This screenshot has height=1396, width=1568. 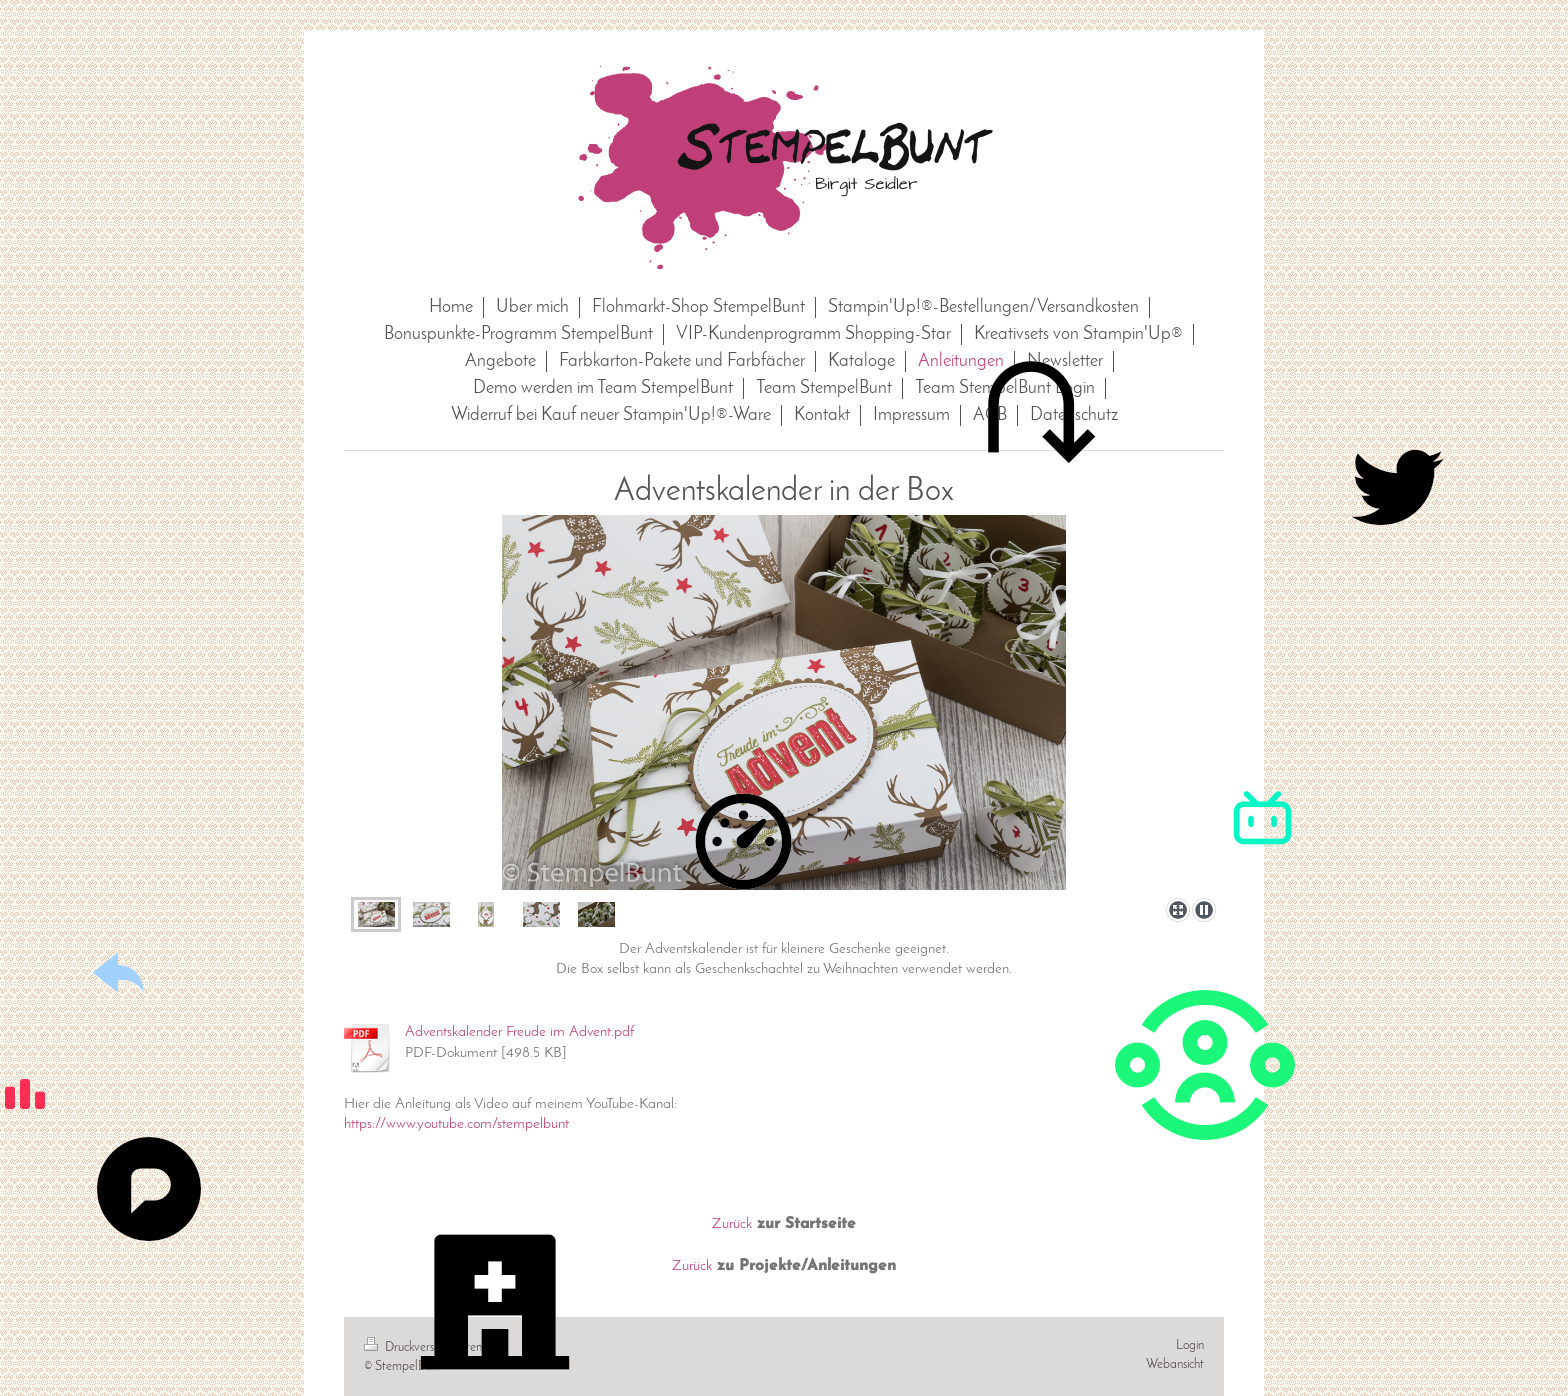 I want to click on view community members, so click(x=1205, y=1065).